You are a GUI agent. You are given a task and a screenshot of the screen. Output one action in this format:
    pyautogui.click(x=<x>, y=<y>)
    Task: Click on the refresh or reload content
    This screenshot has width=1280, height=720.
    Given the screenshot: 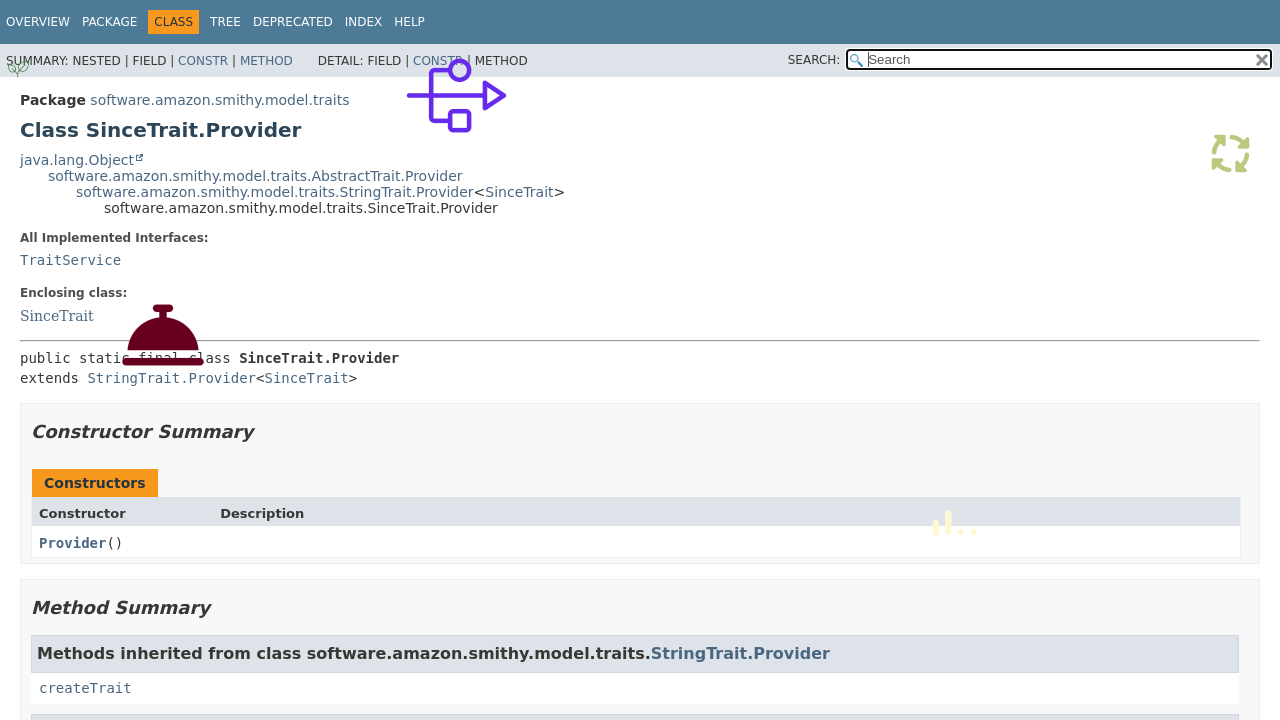 What is the action you would take?
    pyautogui.click(x=1230, y=153)
    